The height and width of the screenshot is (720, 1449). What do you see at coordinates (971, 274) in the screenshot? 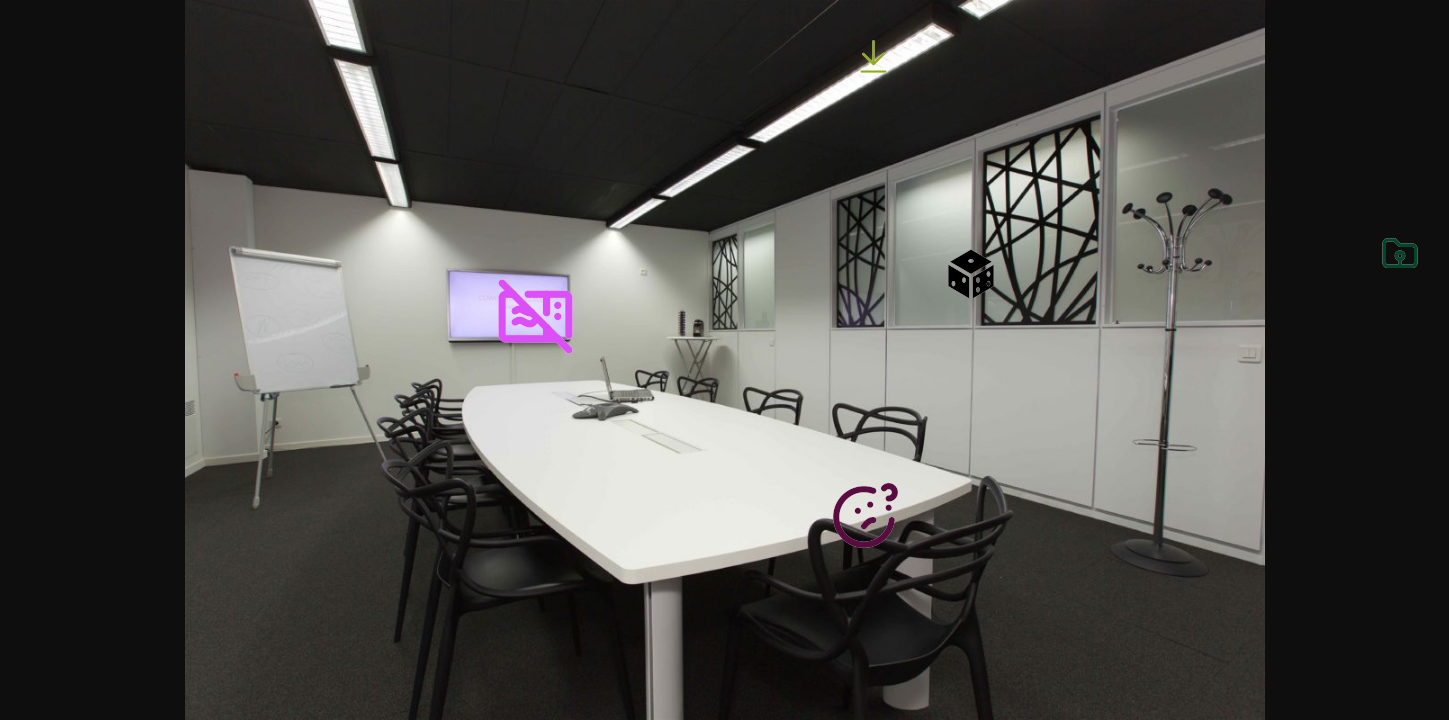
I see `randomize or shuffle content` at bounding box center [971, 274].